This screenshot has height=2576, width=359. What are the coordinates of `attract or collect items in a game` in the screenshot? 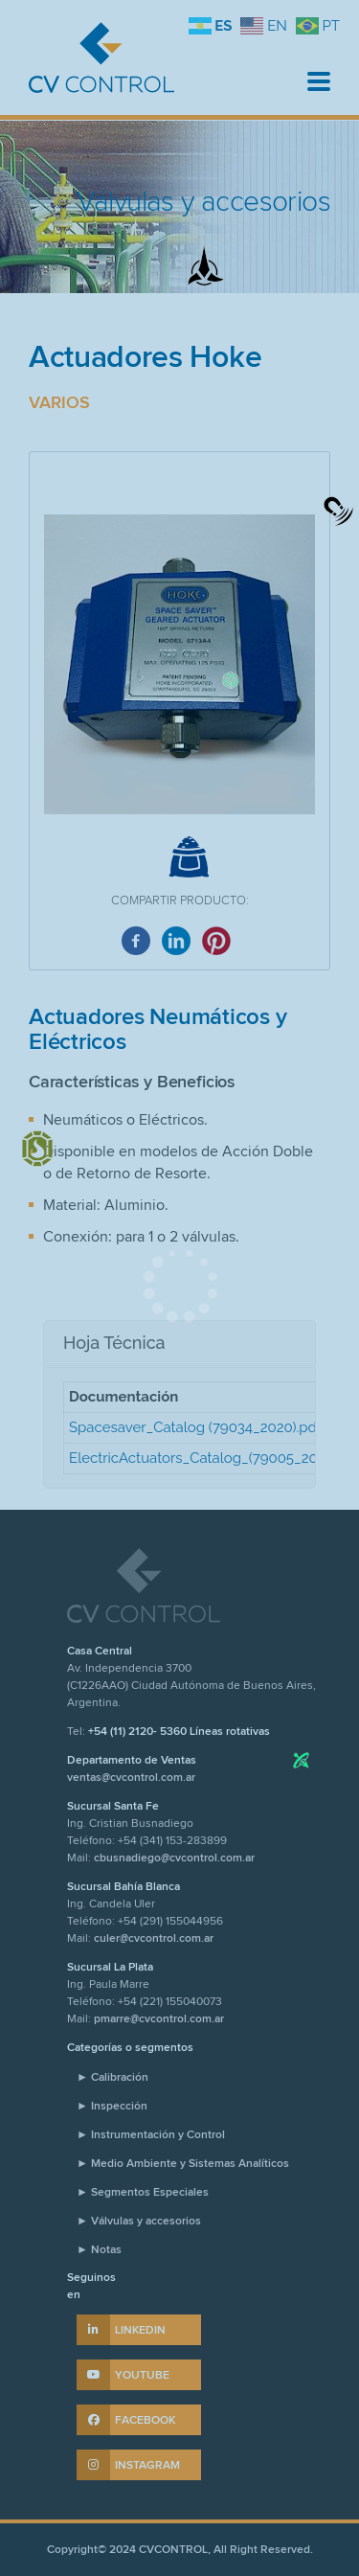 It's located at (338, 511).